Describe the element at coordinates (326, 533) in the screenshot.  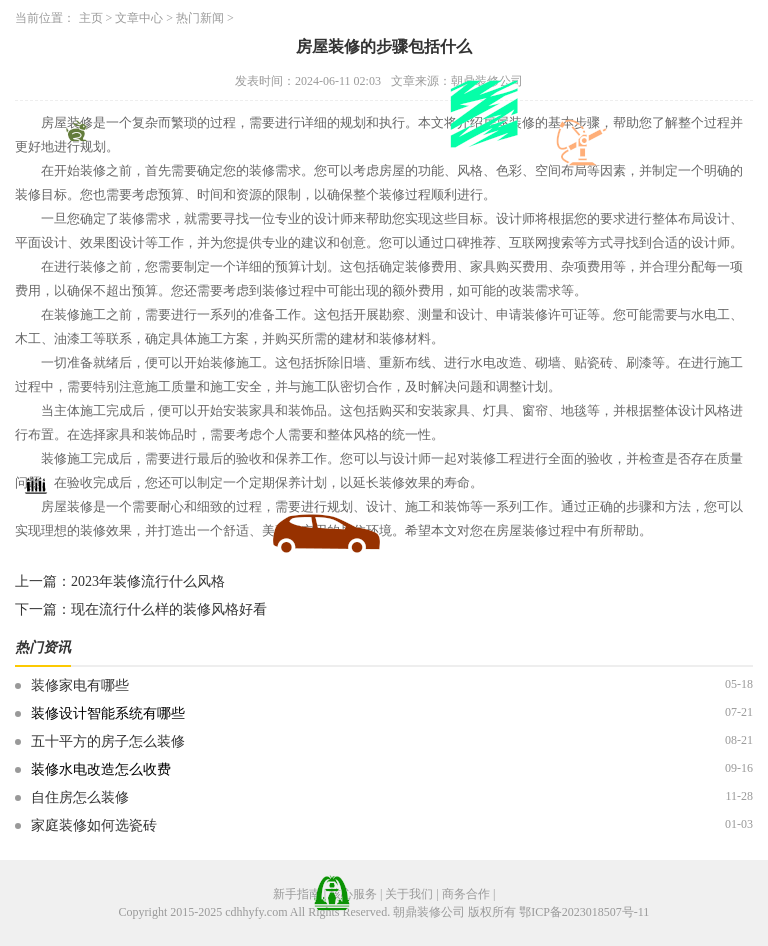
I see `select city car vehicle type` at that location.